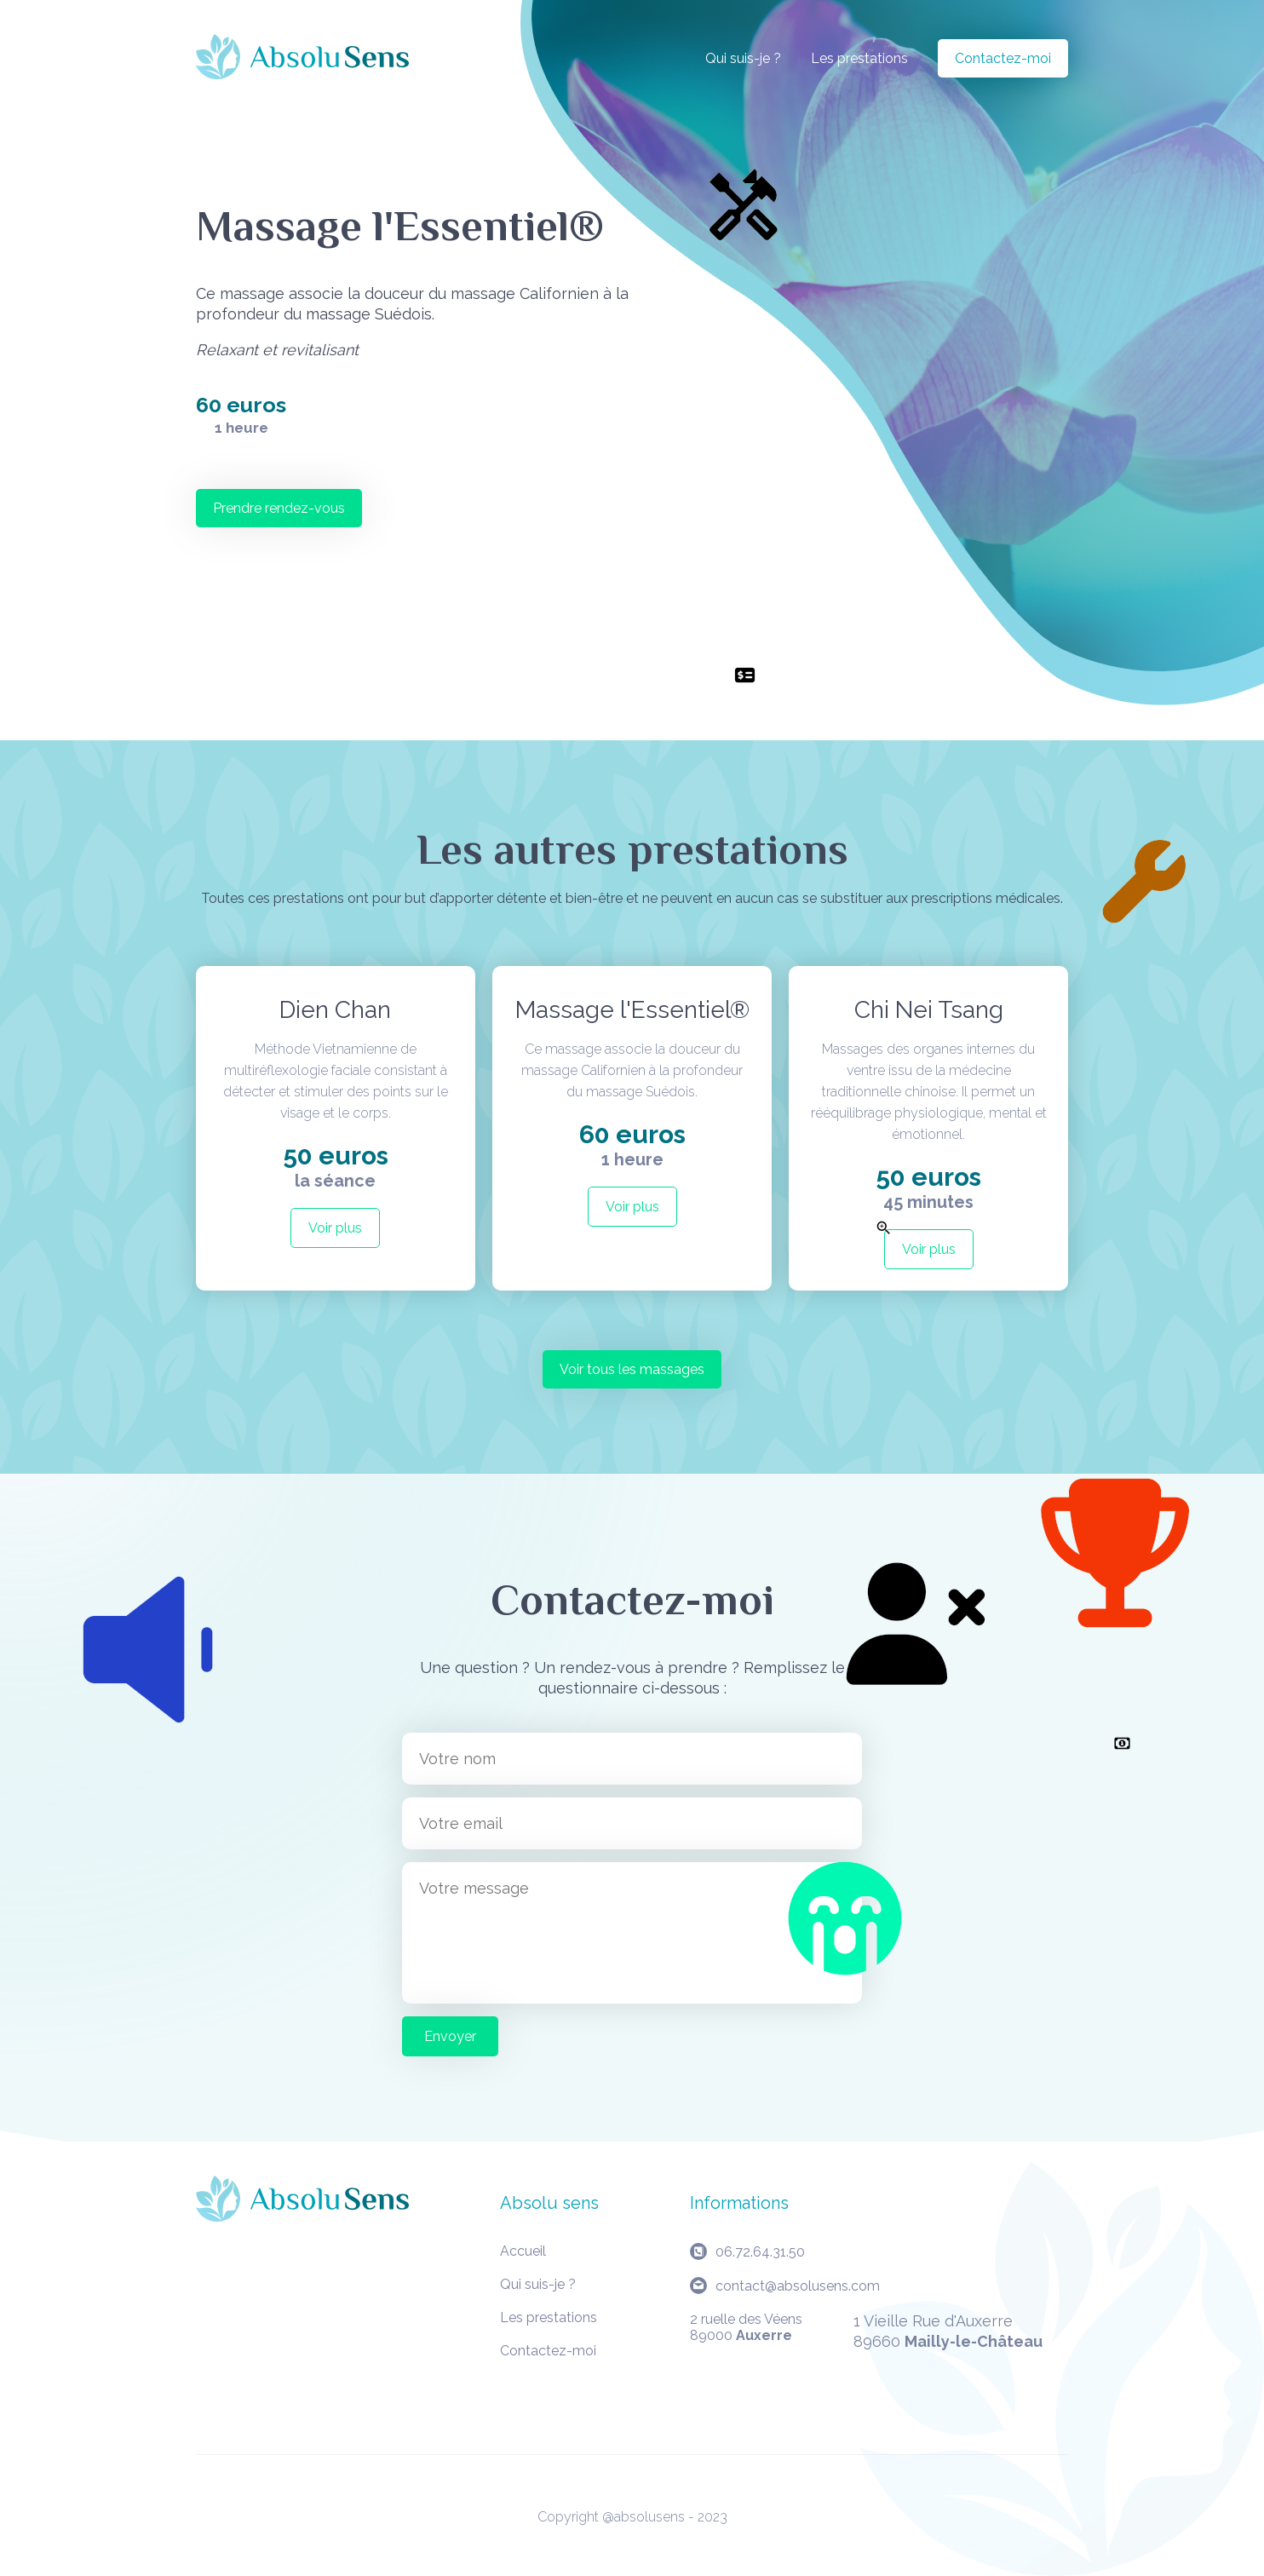 This screenshot has width=1264, height=2576. Describe the element at coordinates (1122, 1743) in the screenshot. I see `view payment or billing information` at that location.